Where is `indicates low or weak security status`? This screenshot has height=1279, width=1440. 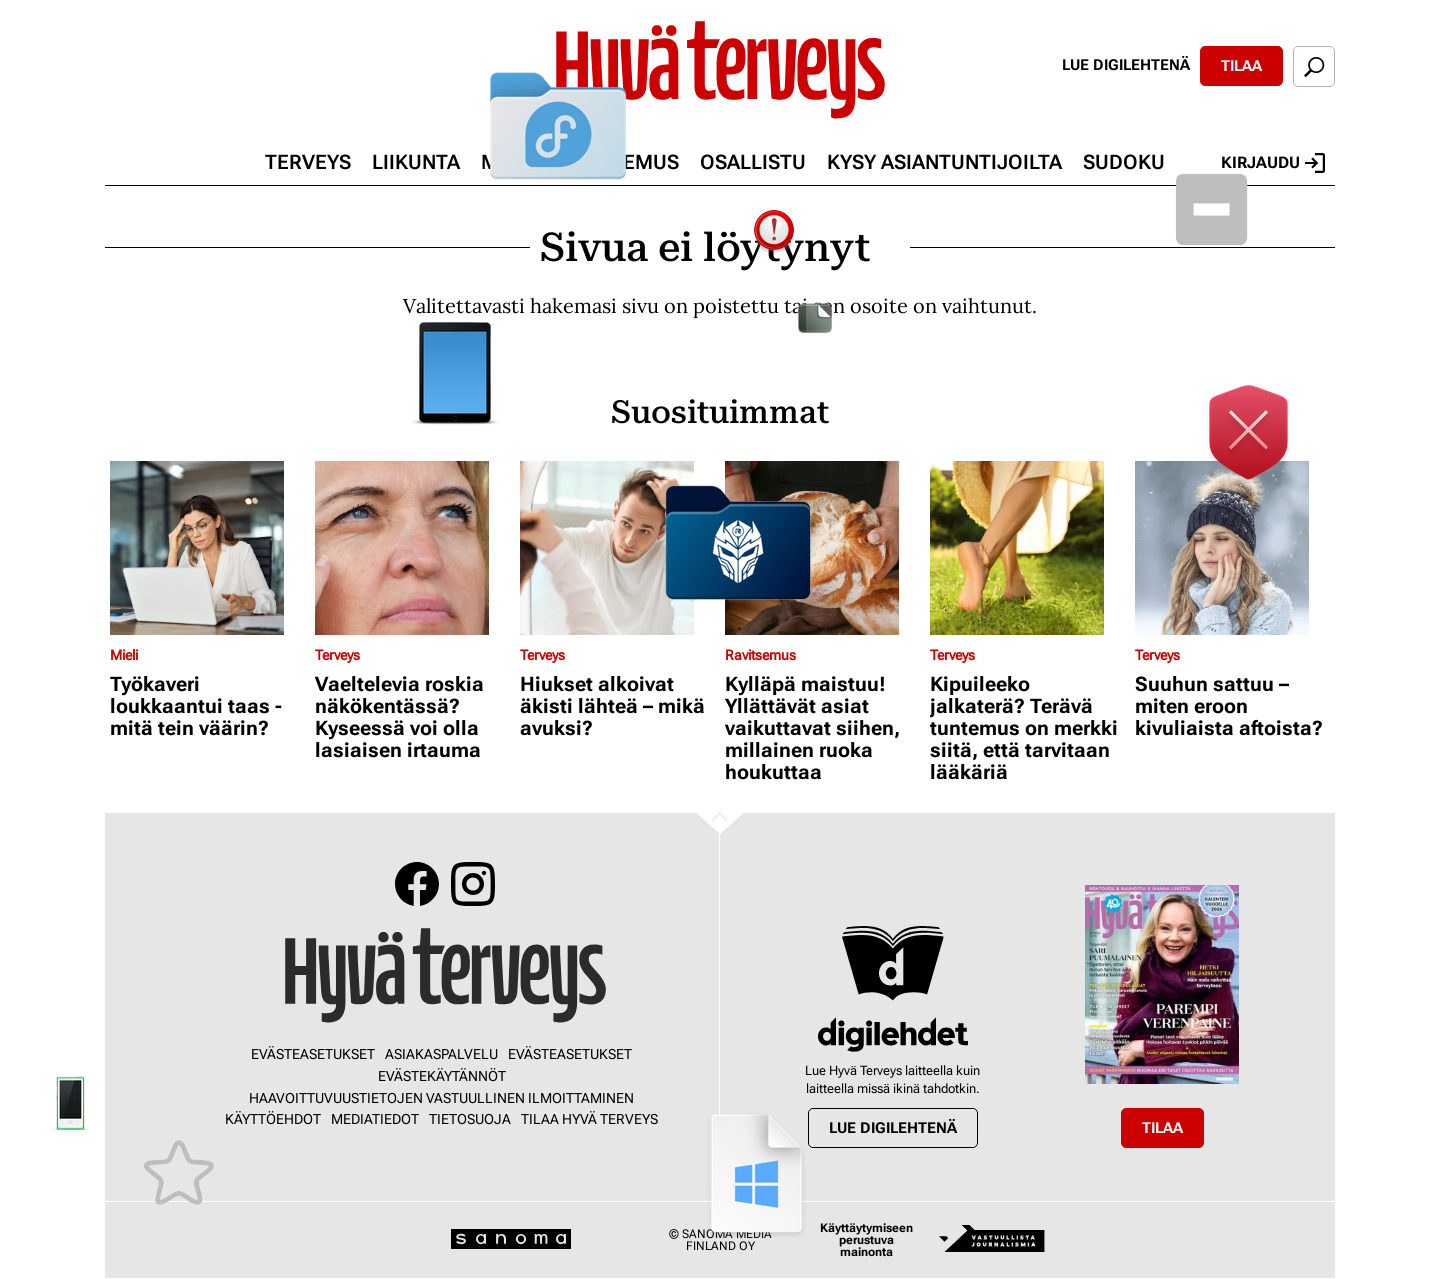 indicates low or weak security status is located at coordinates (1248, 435).